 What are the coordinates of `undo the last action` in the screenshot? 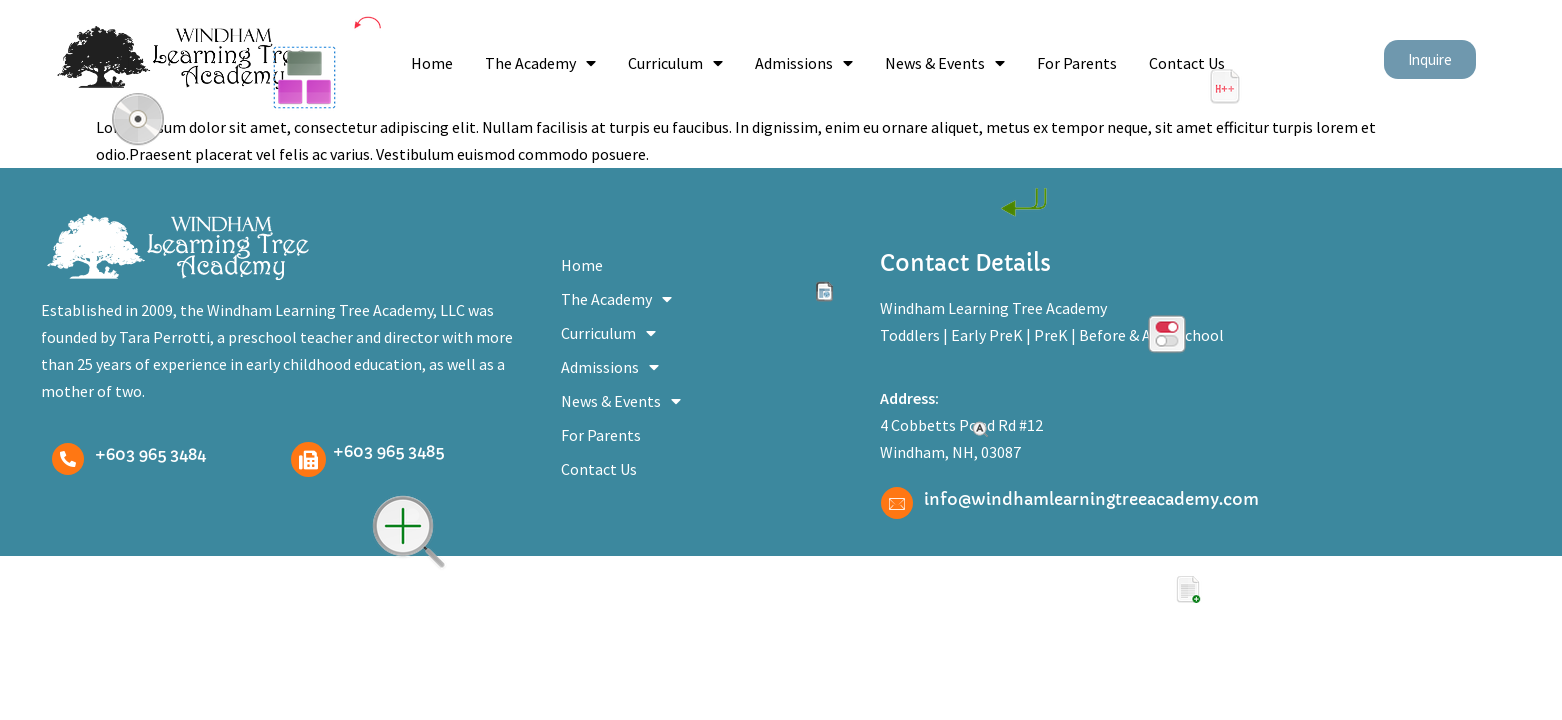 It's located at (367, 22).